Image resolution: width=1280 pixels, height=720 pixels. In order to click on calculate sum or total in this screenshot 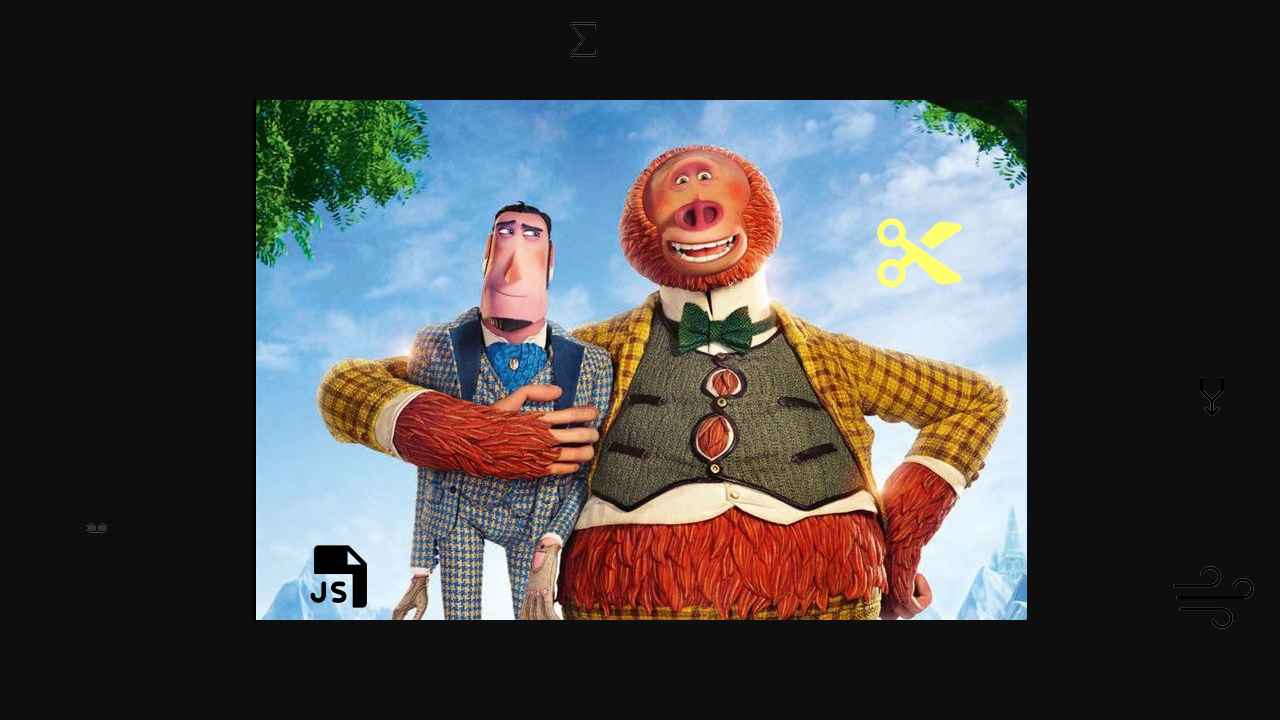, I will do `click(583, 39)`.